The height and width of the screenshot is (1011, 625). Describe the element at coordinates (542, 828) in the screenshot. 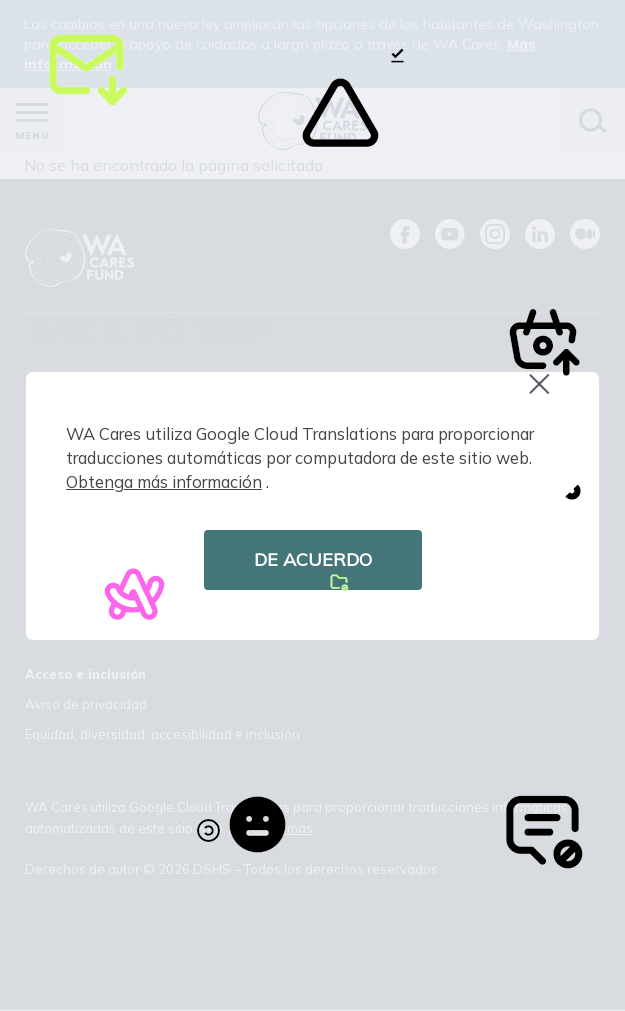

I see `cancel or block a message` at that location.